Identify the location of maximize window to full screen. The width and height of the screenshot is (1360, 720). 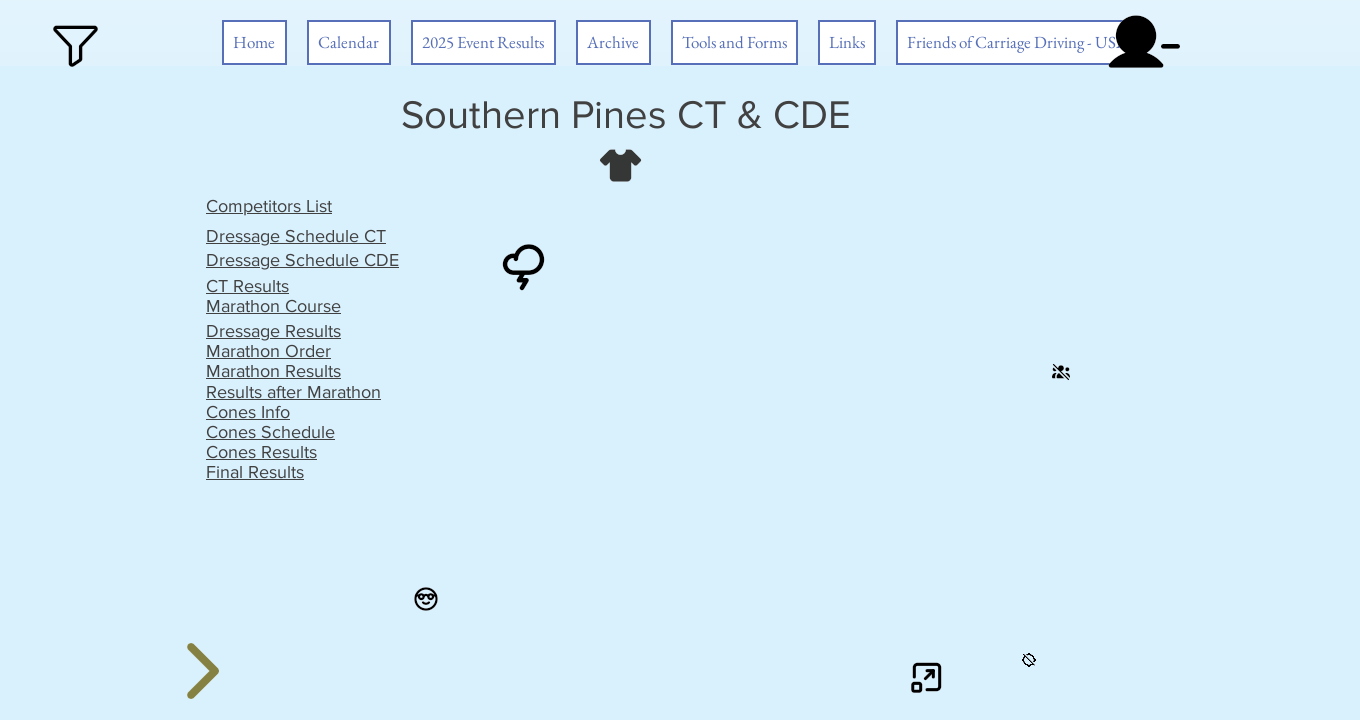
(927, 677).